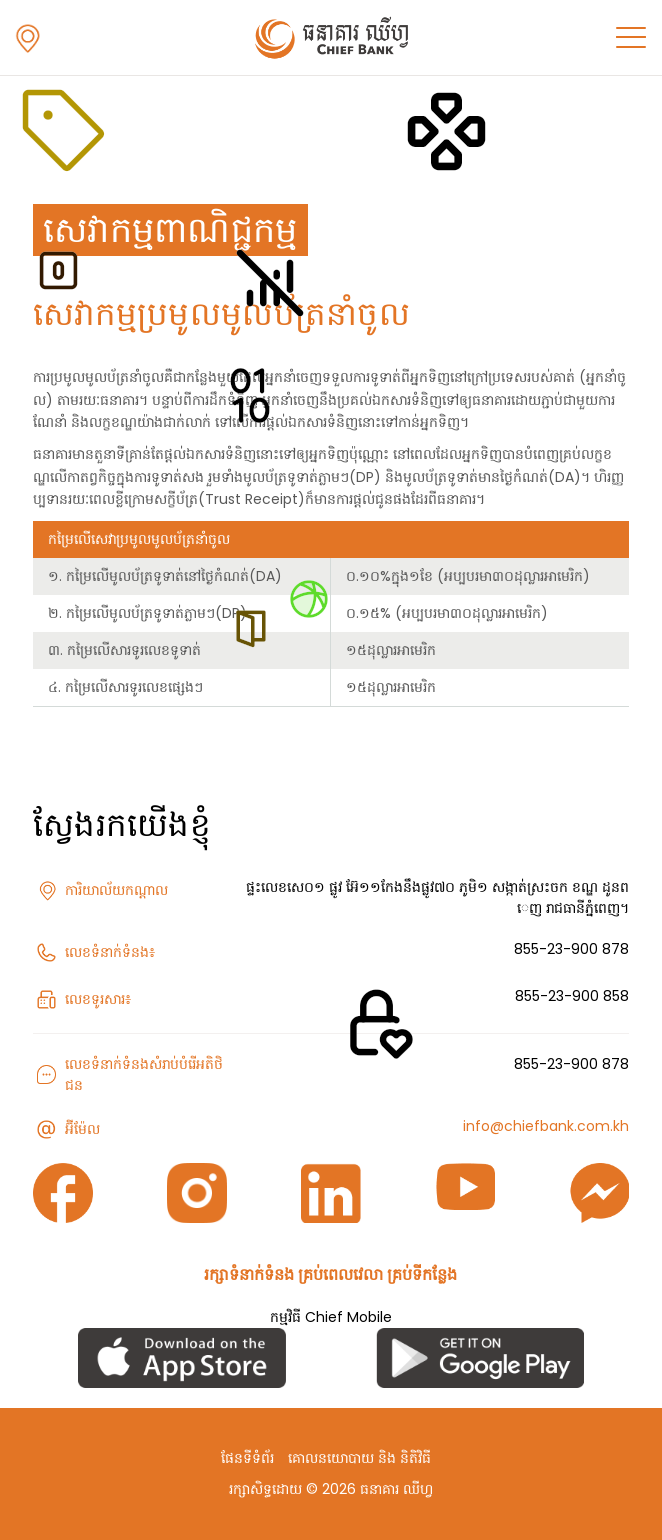 The image size is (662, 1540). What do you see at coordinates (309, 599) in the screenshot?
I see `access games or entertainment section` at bounding box center [309, 599].